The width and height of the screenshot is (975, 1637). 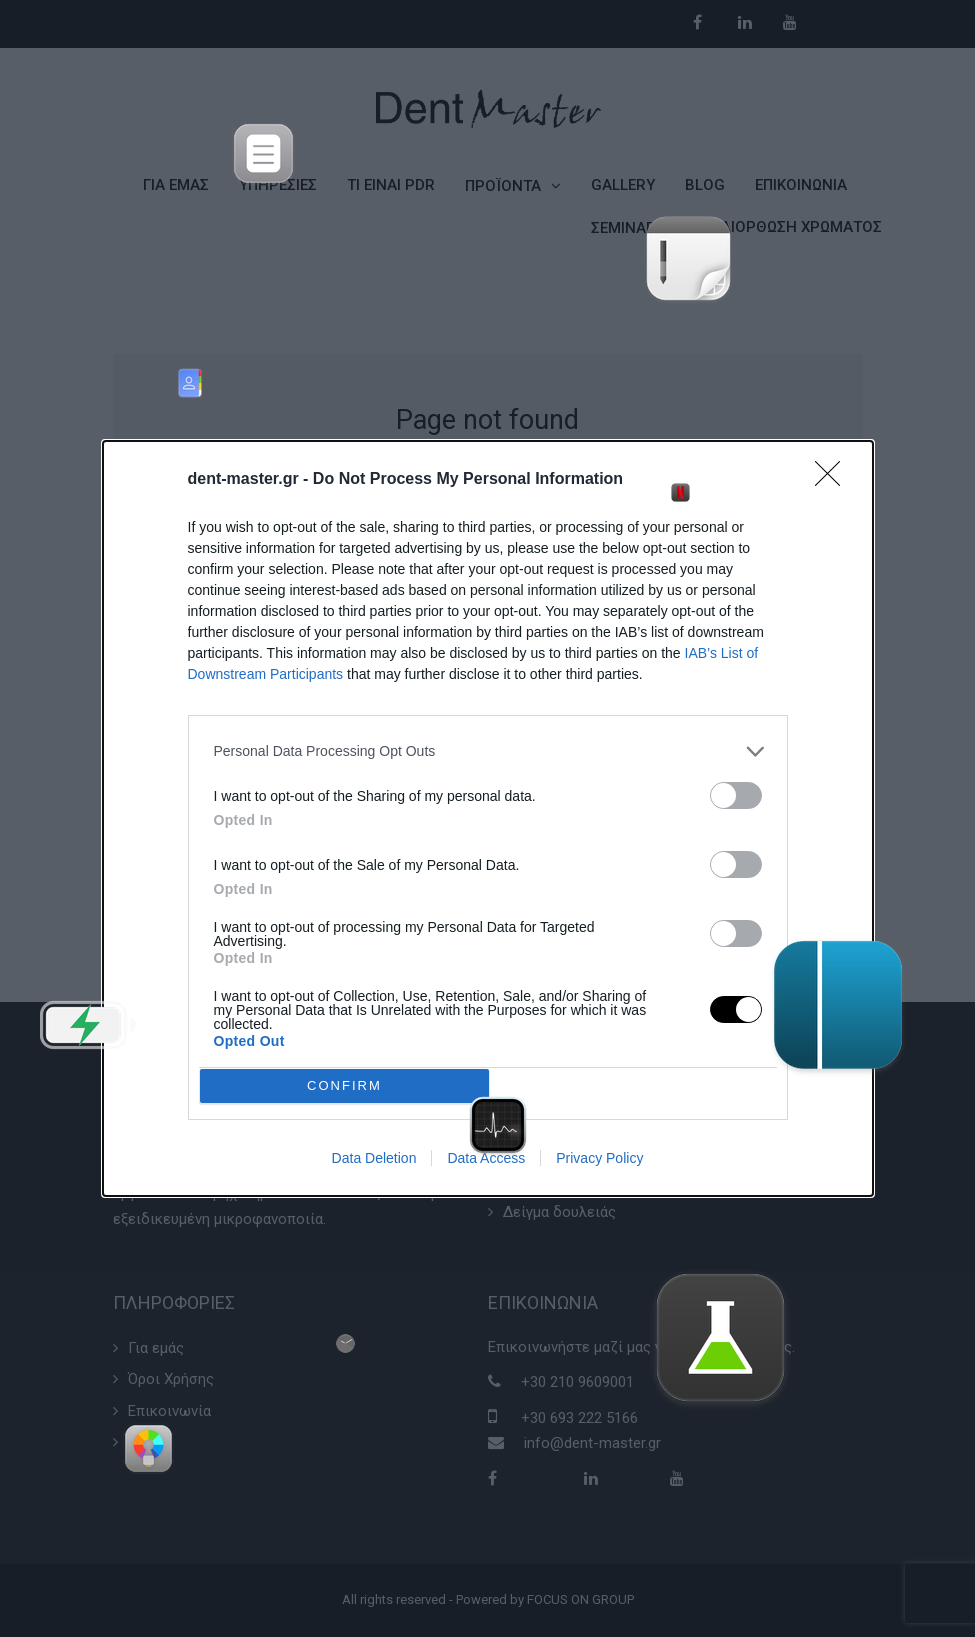 What do you see at coordinates (498, 1125) in the screenshot?
I see `open power statistics and battery monitoring app` at bounding box center [498, 1125].